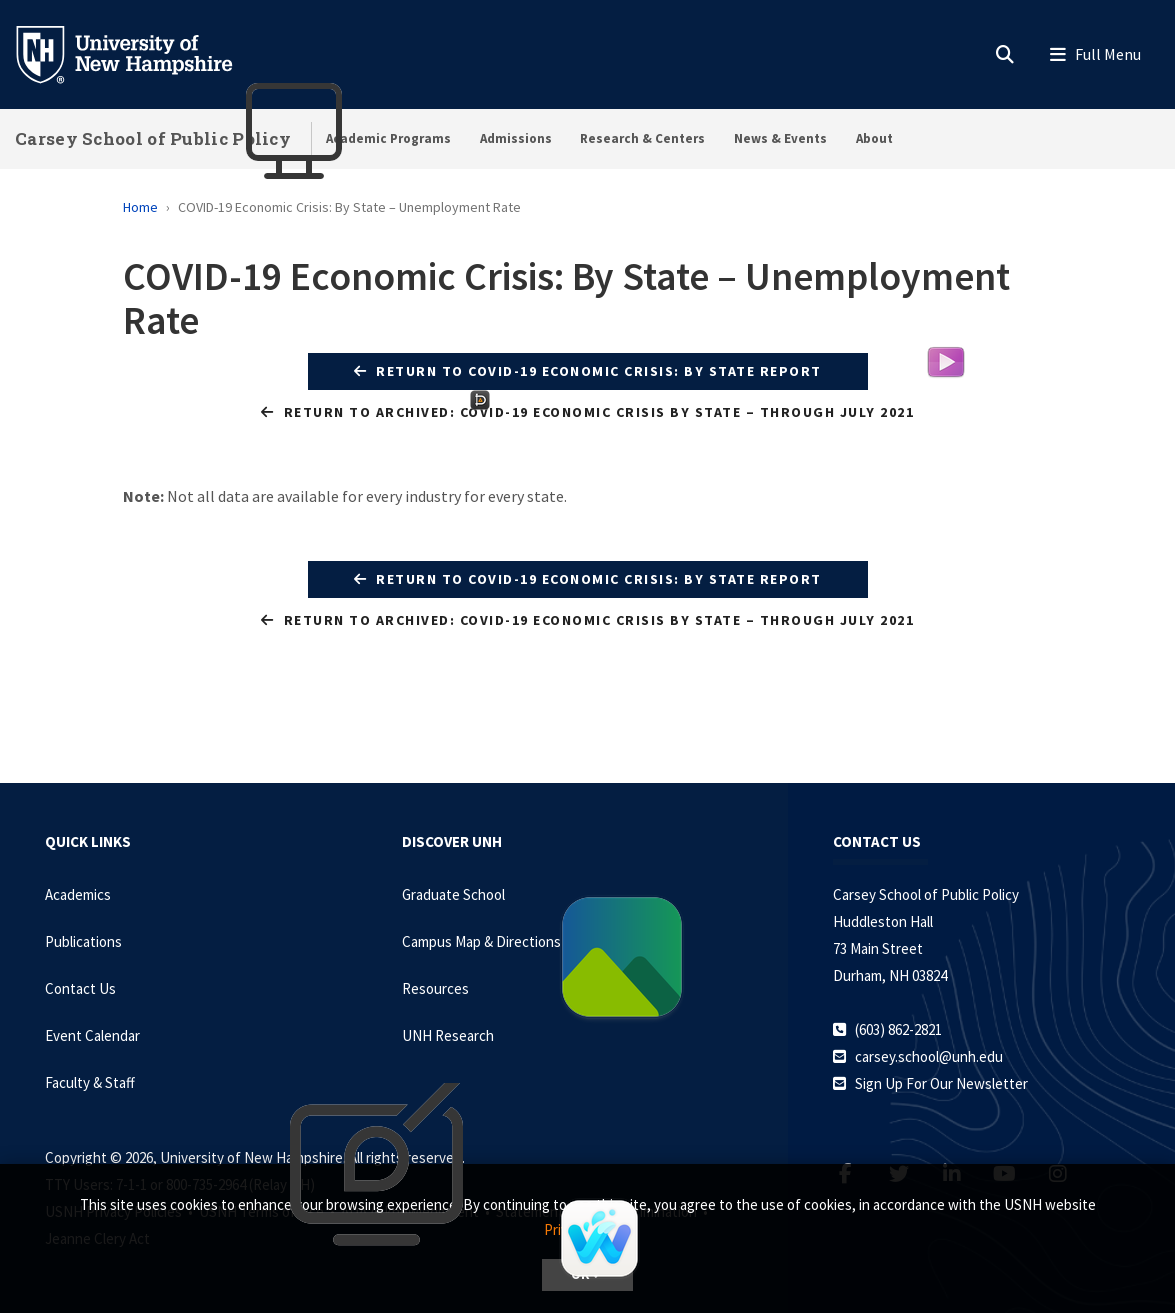 The image size is (1175, 1313). I want to click on open waterfox browser, so click(599, 1238).